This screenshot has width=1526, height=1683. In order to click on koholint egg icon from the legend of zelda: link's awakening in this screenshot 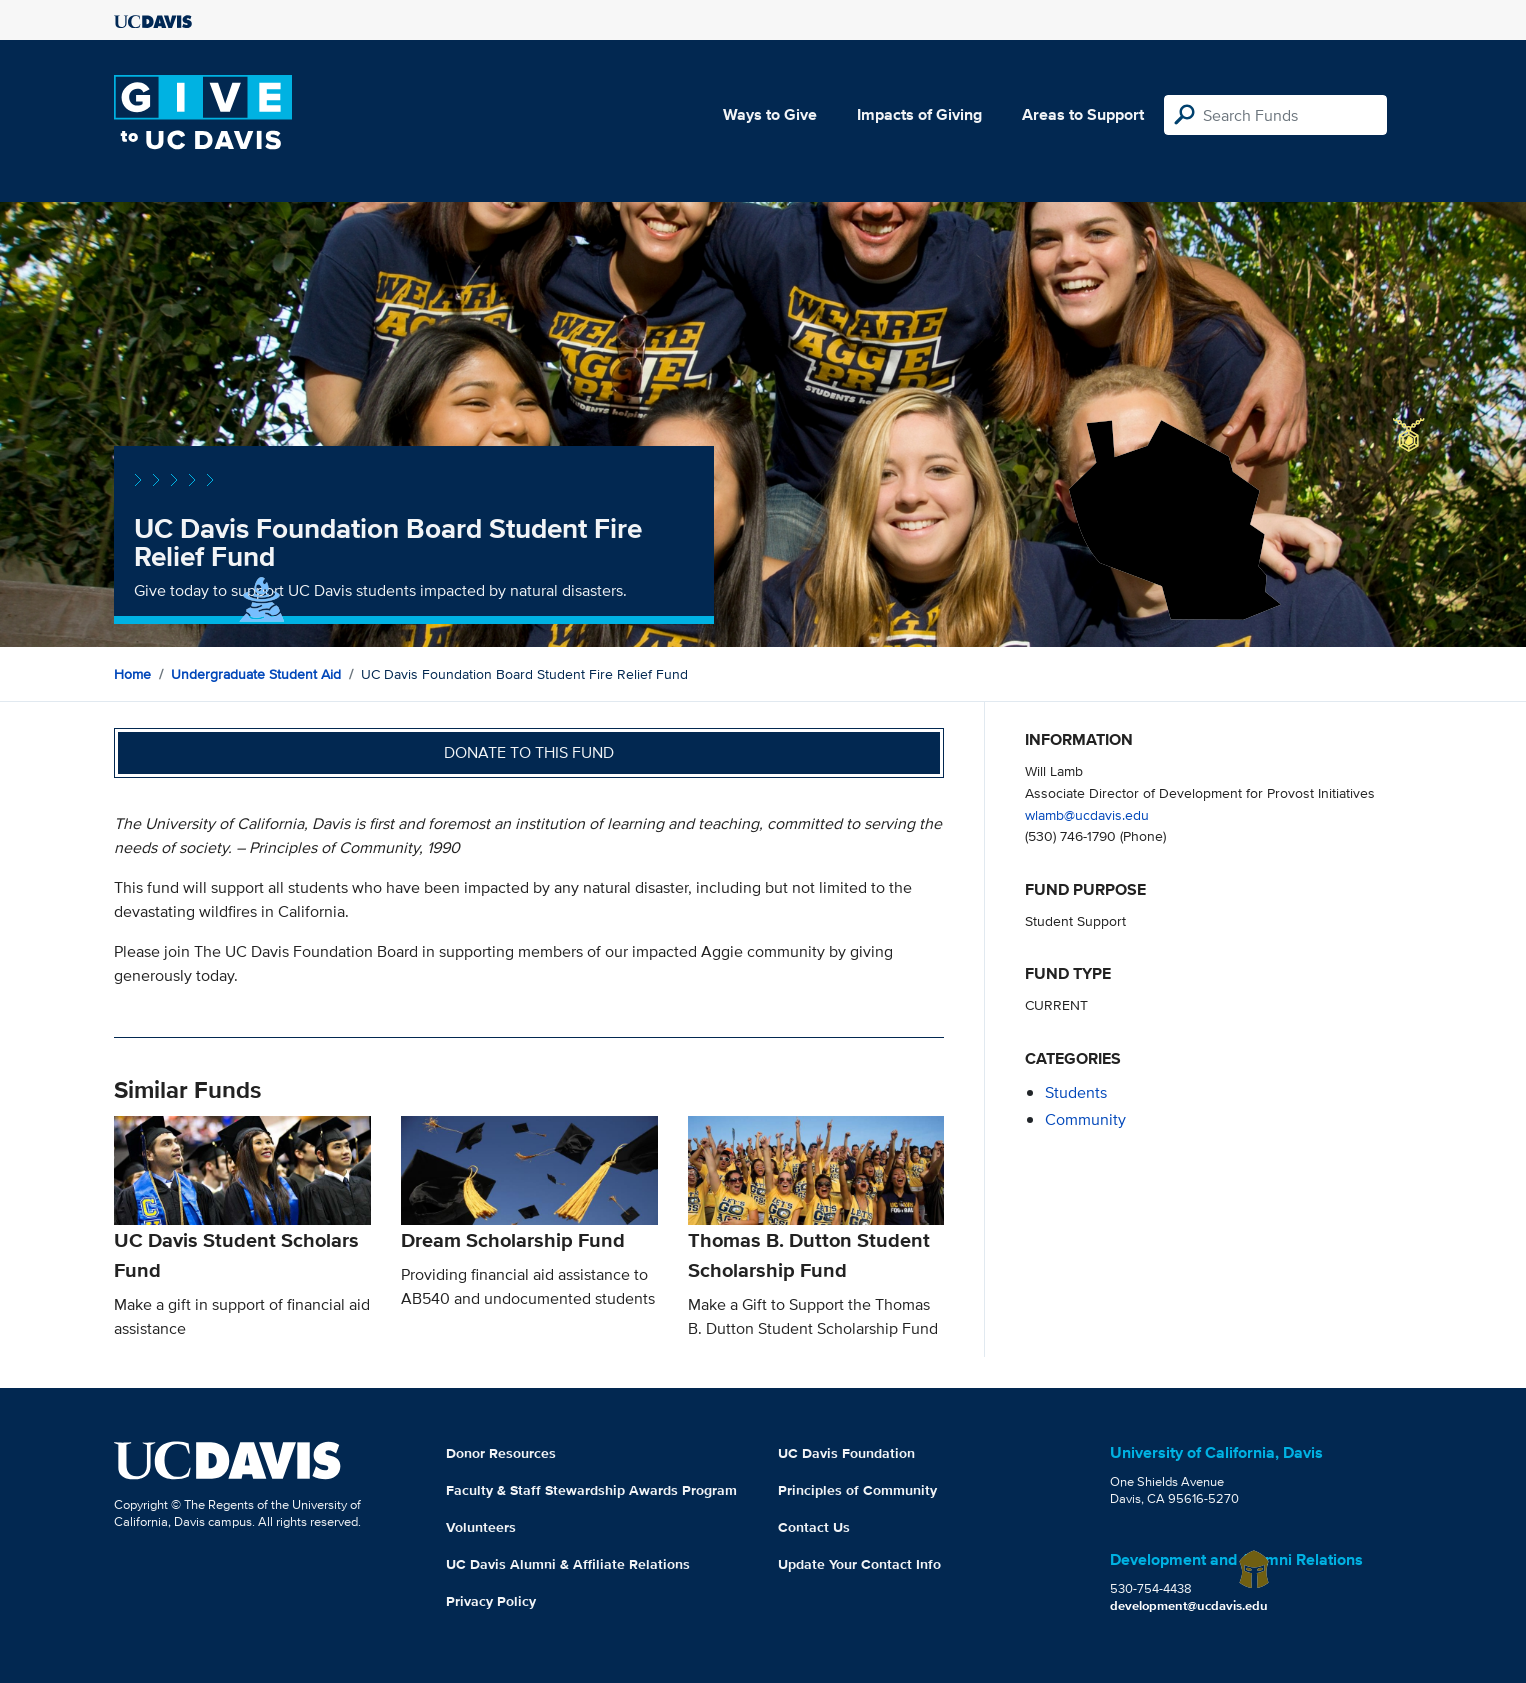, I will do `click(261, 598)`.